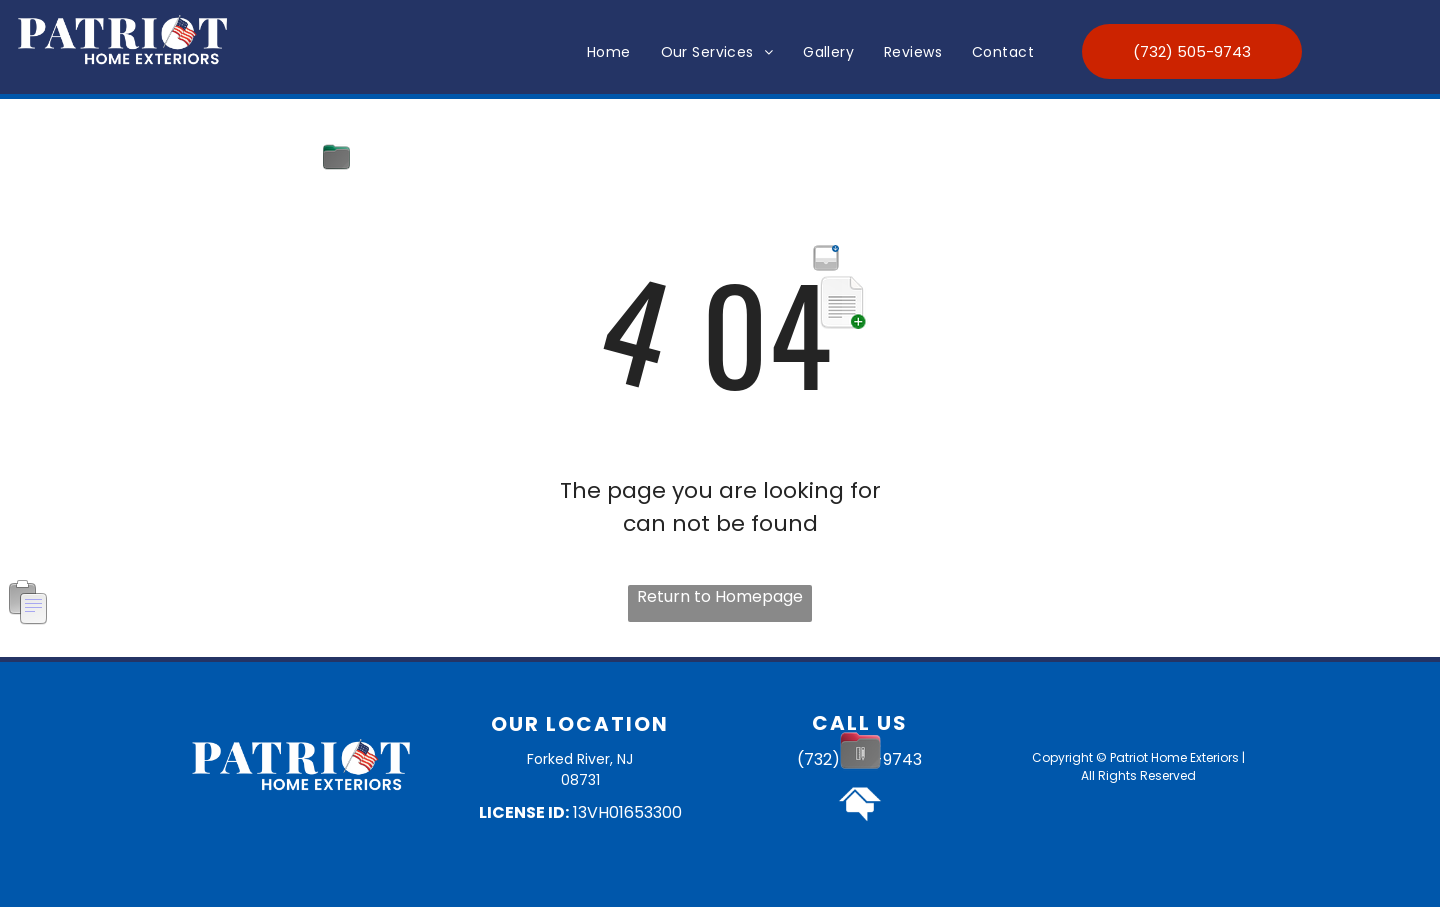  Describe the element at coordinates (842, 302) in the screenshot. I see `create a new text document` at that location.